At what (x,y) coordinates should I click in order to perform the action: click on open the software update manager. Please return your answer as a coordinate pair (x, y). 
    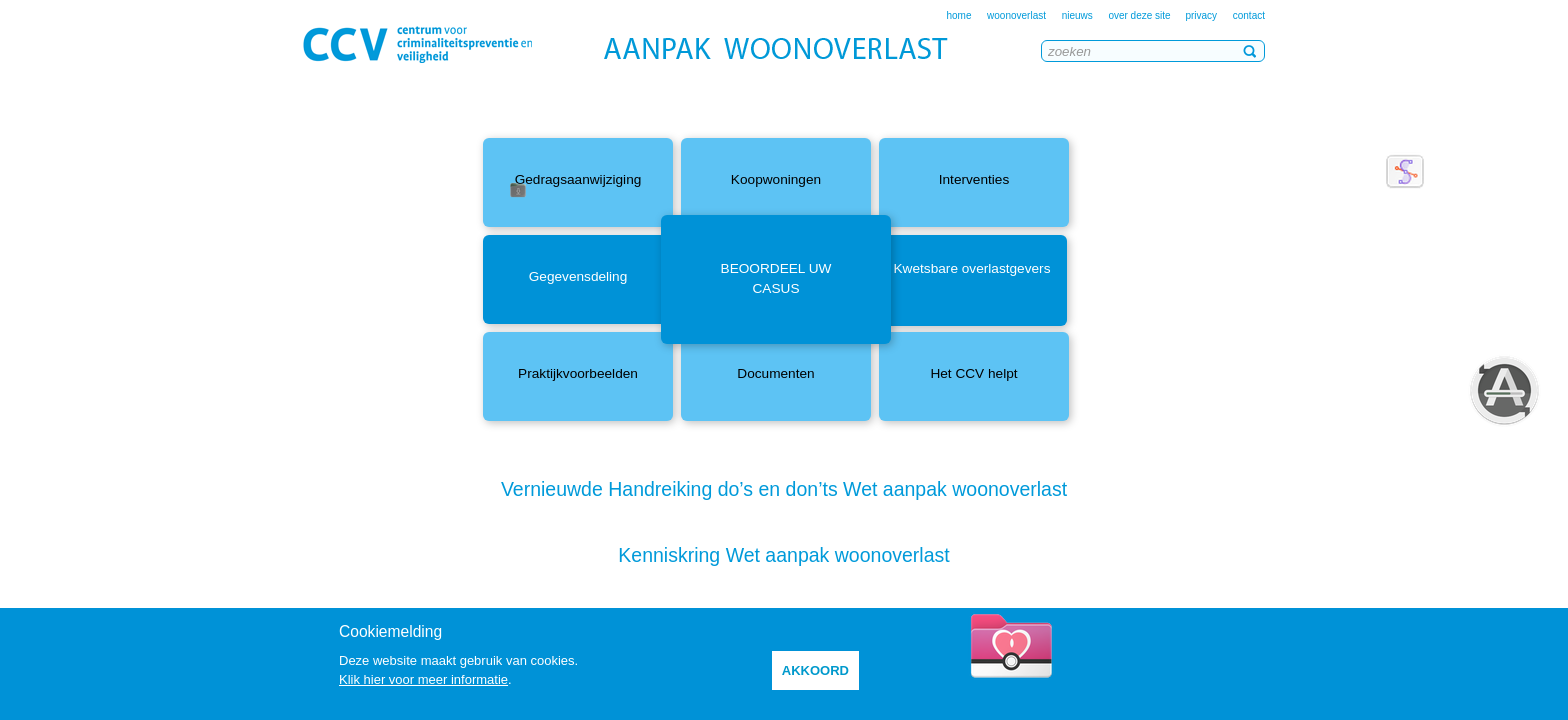
    Looking at the image, I should click on (1504, 390).